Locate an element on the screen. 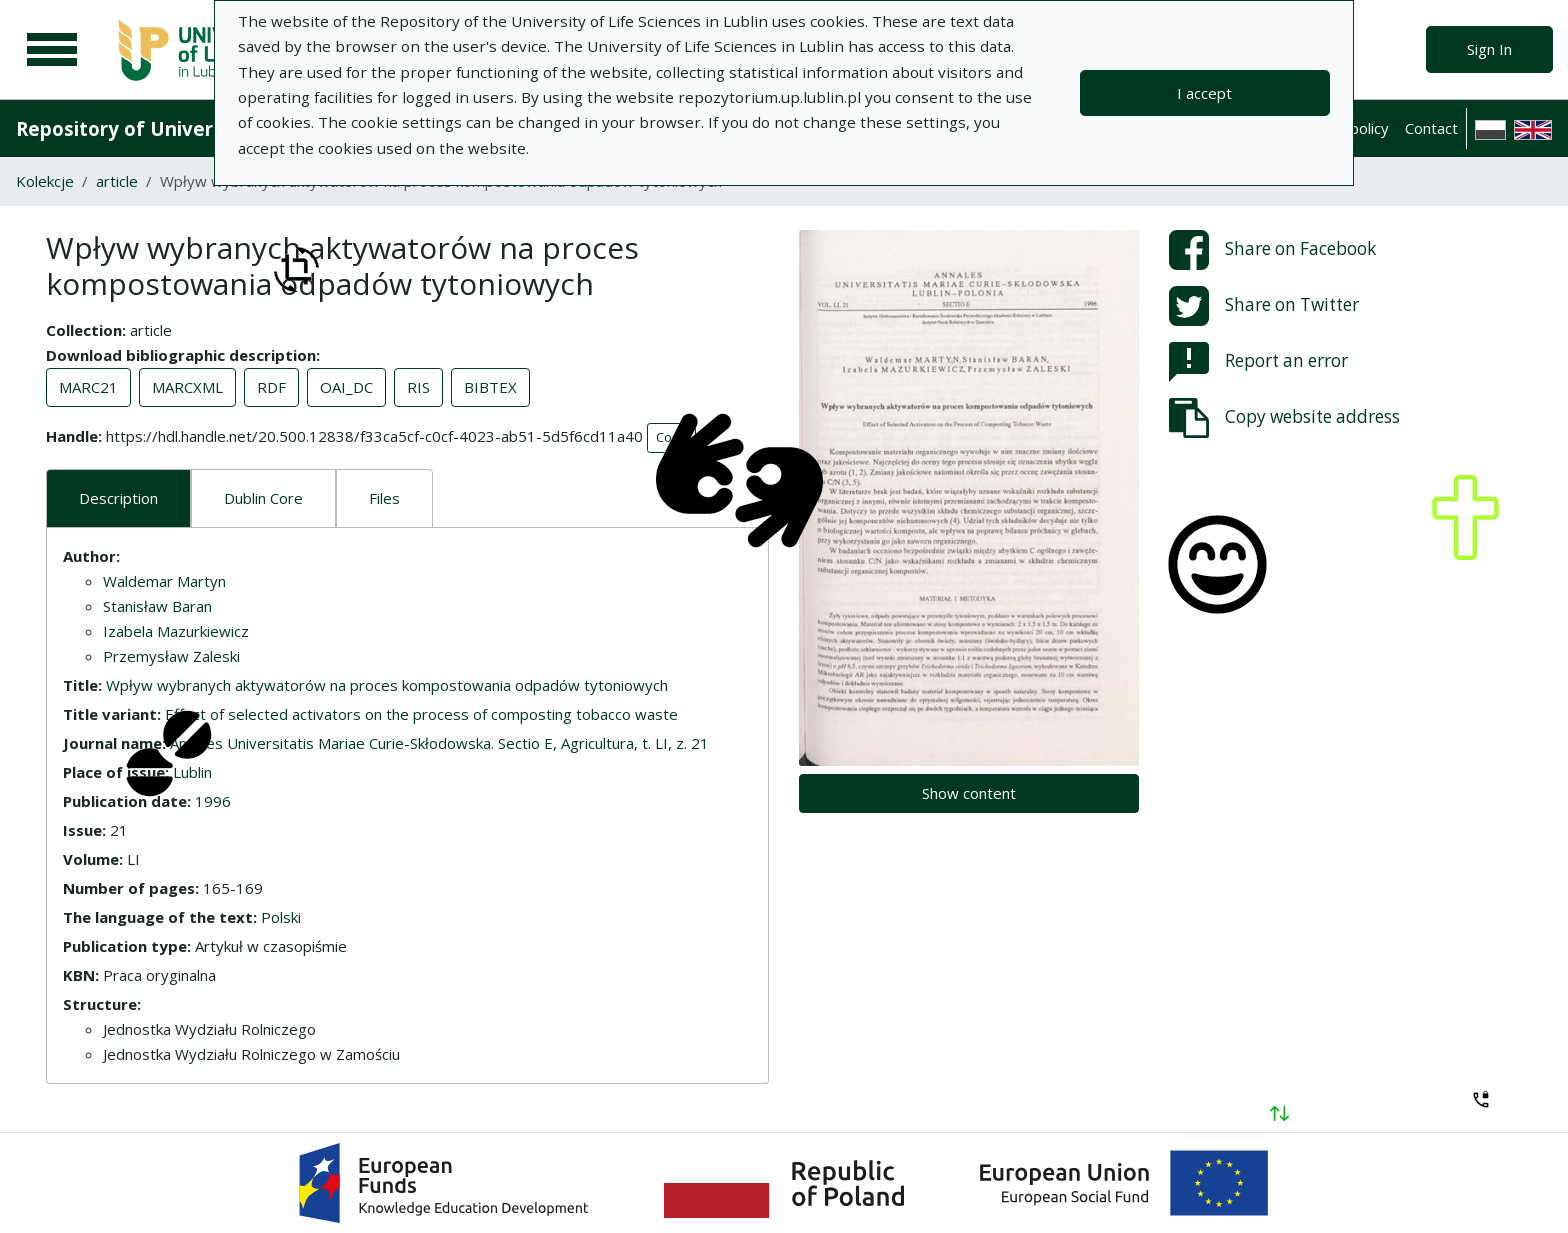 The image size is (1568, 1233). indicates a religious or faith-based feature is located at coordinates (1465, 517).